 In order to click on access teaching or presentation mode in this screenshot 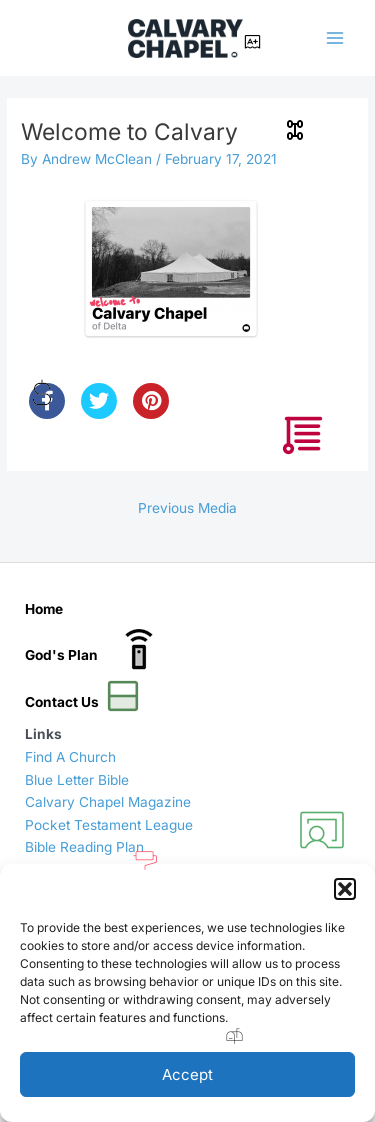, I will do `click(322, 830)`.